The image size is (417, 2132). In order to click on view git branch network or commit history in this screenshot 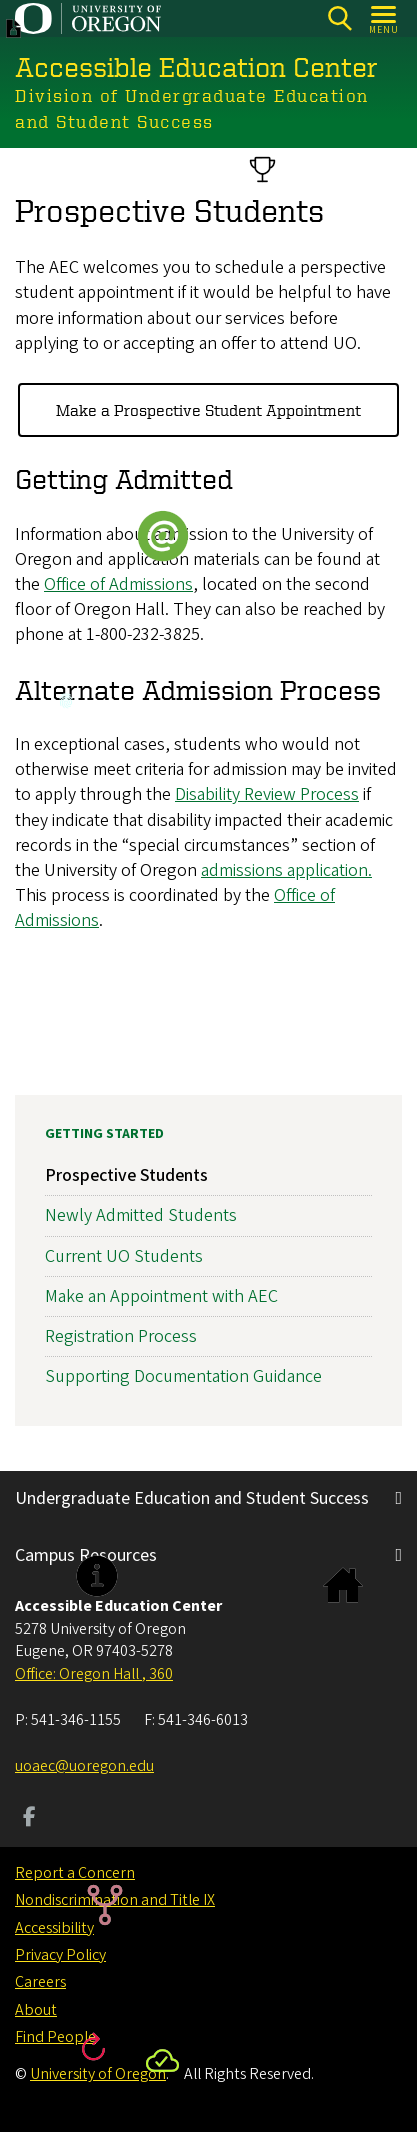, I will do `click(105, 1905)`.